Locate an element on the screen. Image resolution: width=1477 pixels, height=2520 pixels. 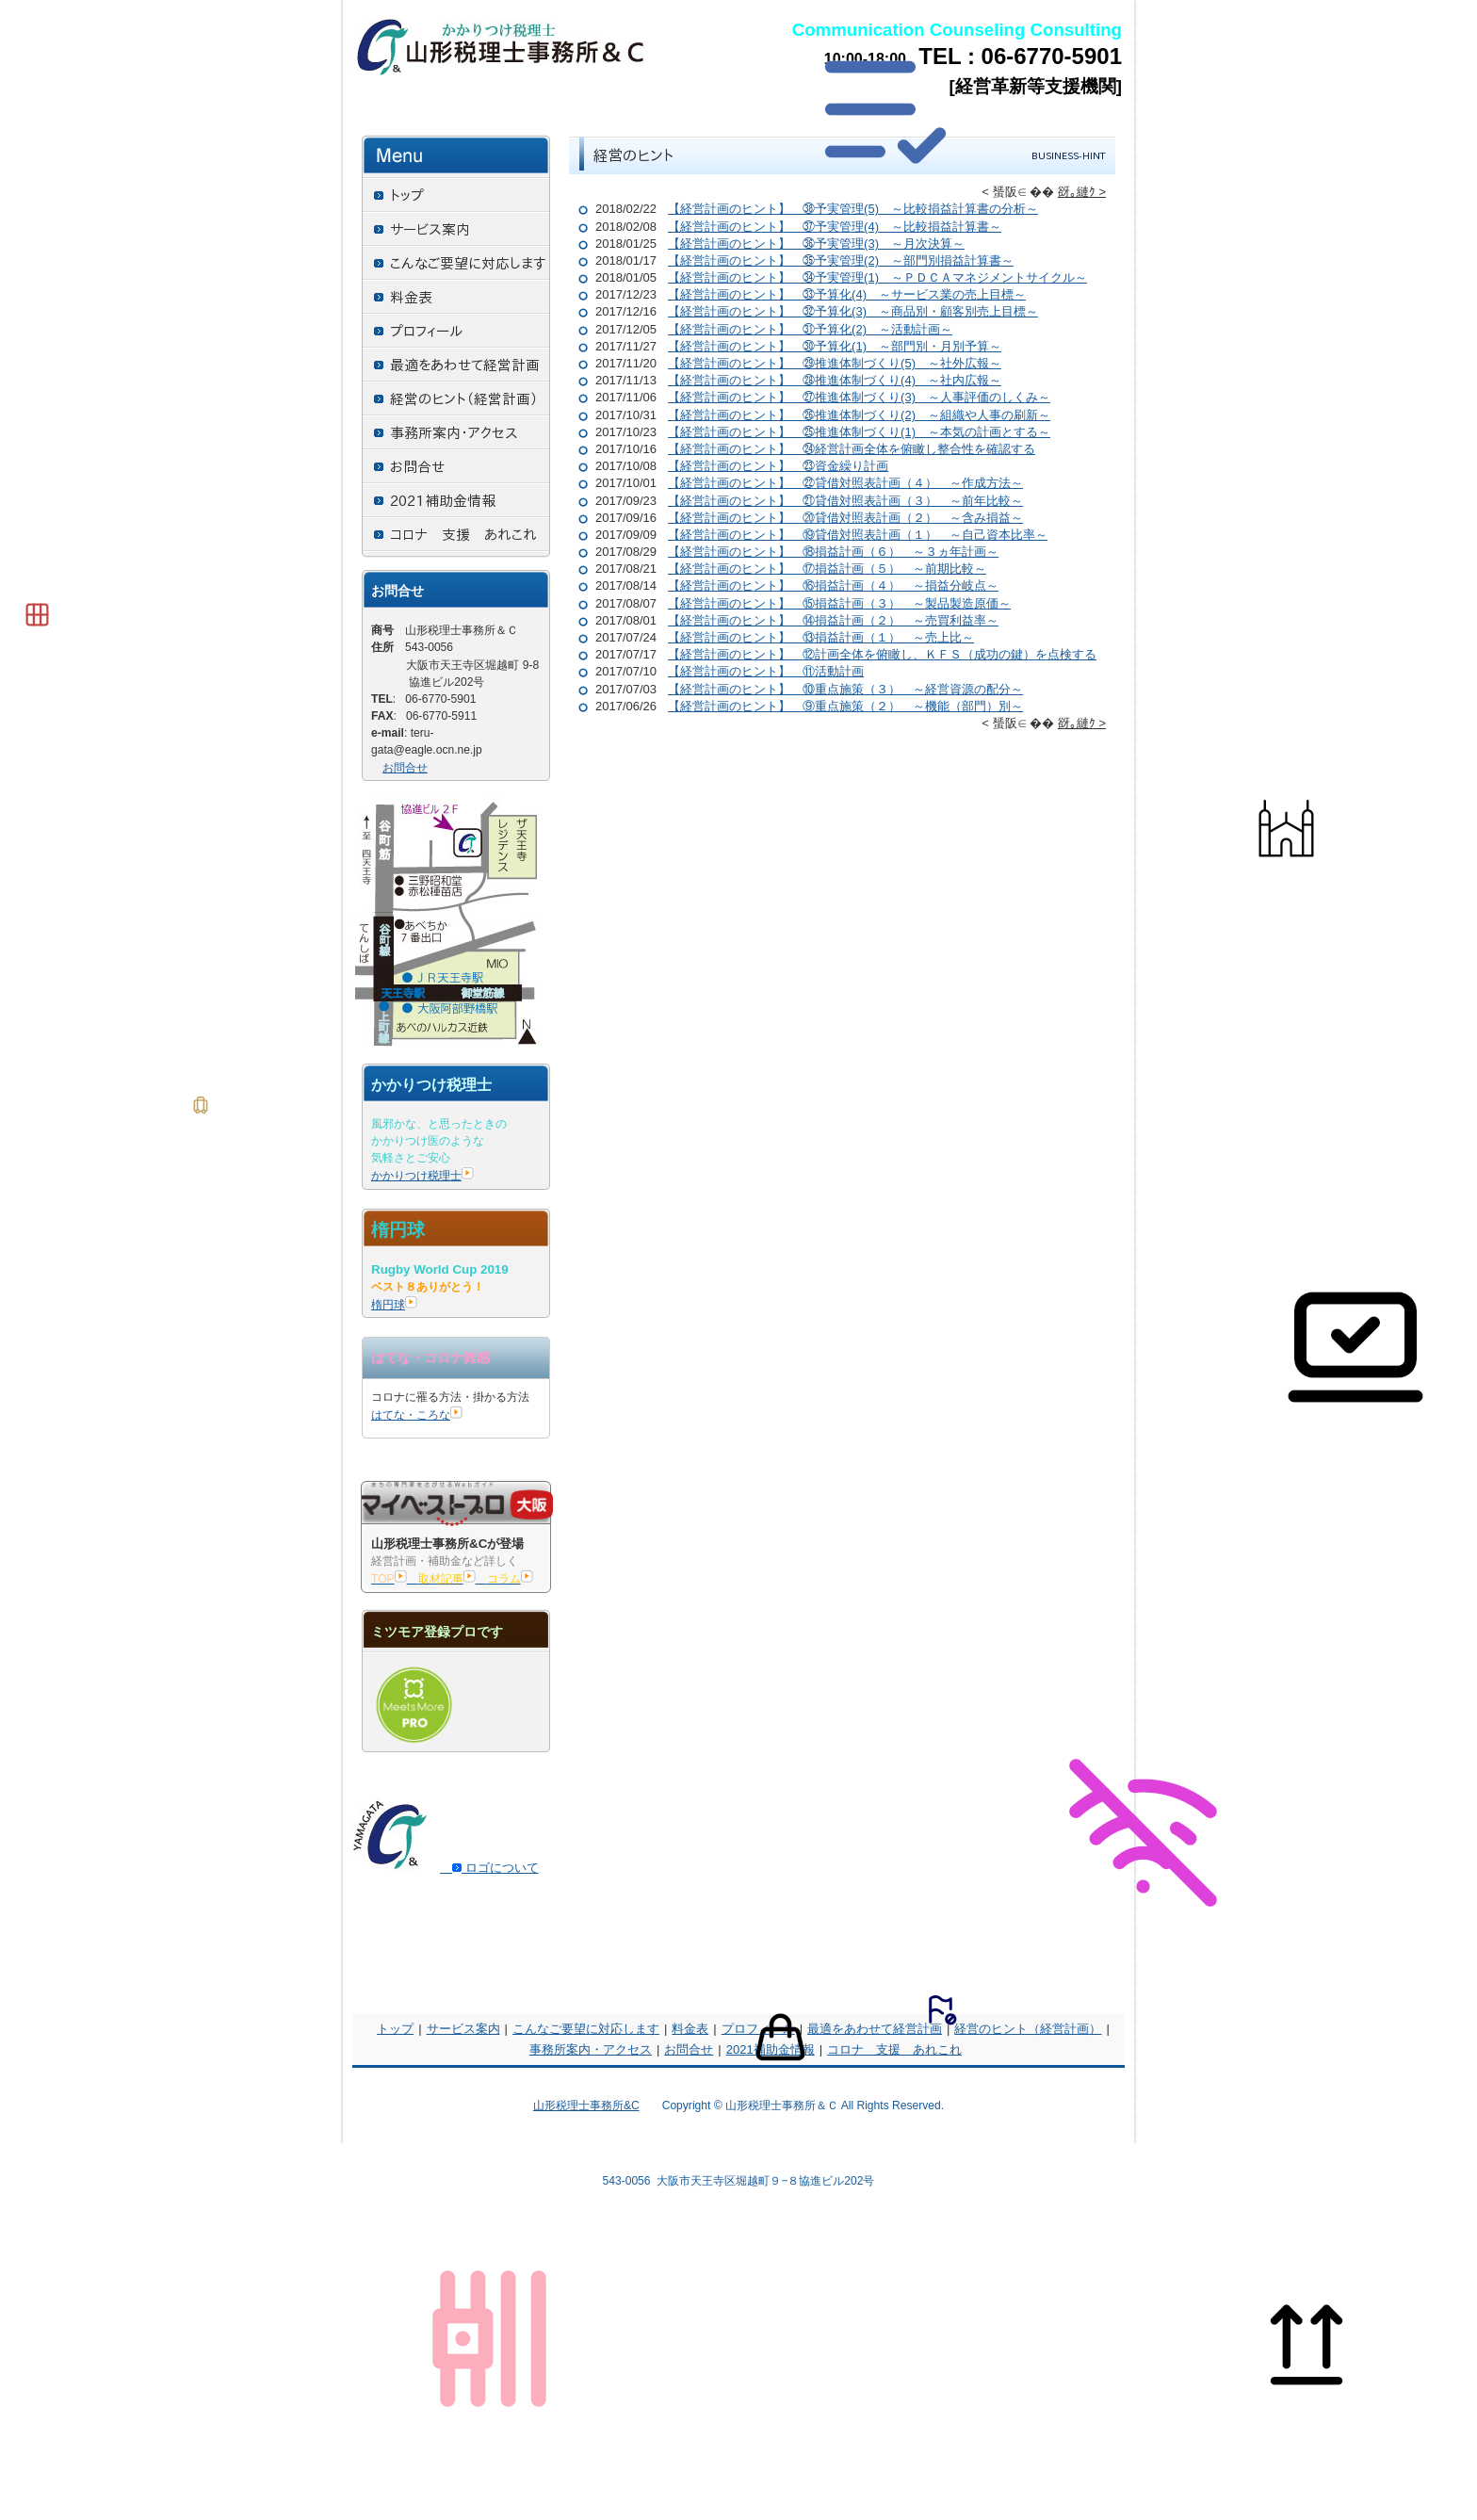
indicates a prison or correctional facility location is located at coordinates (493, 2338).